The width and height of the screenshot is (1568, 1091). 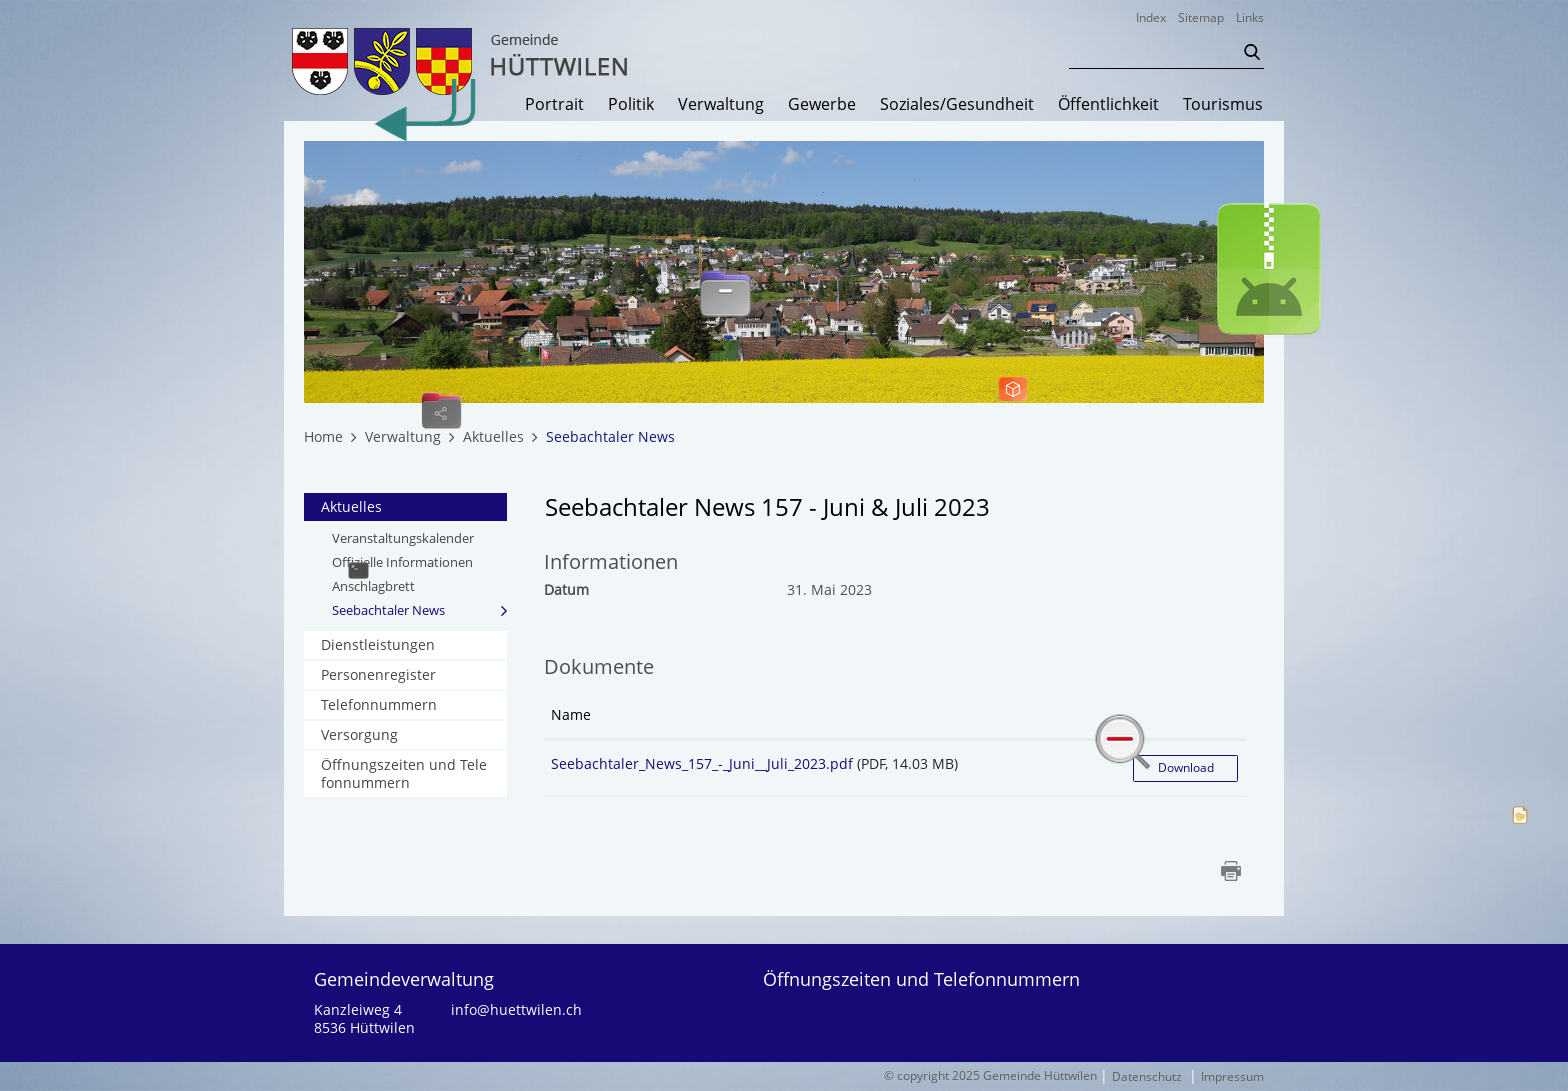 I want to click on open a Blender 3D project file, so click(x=1013, y=388).